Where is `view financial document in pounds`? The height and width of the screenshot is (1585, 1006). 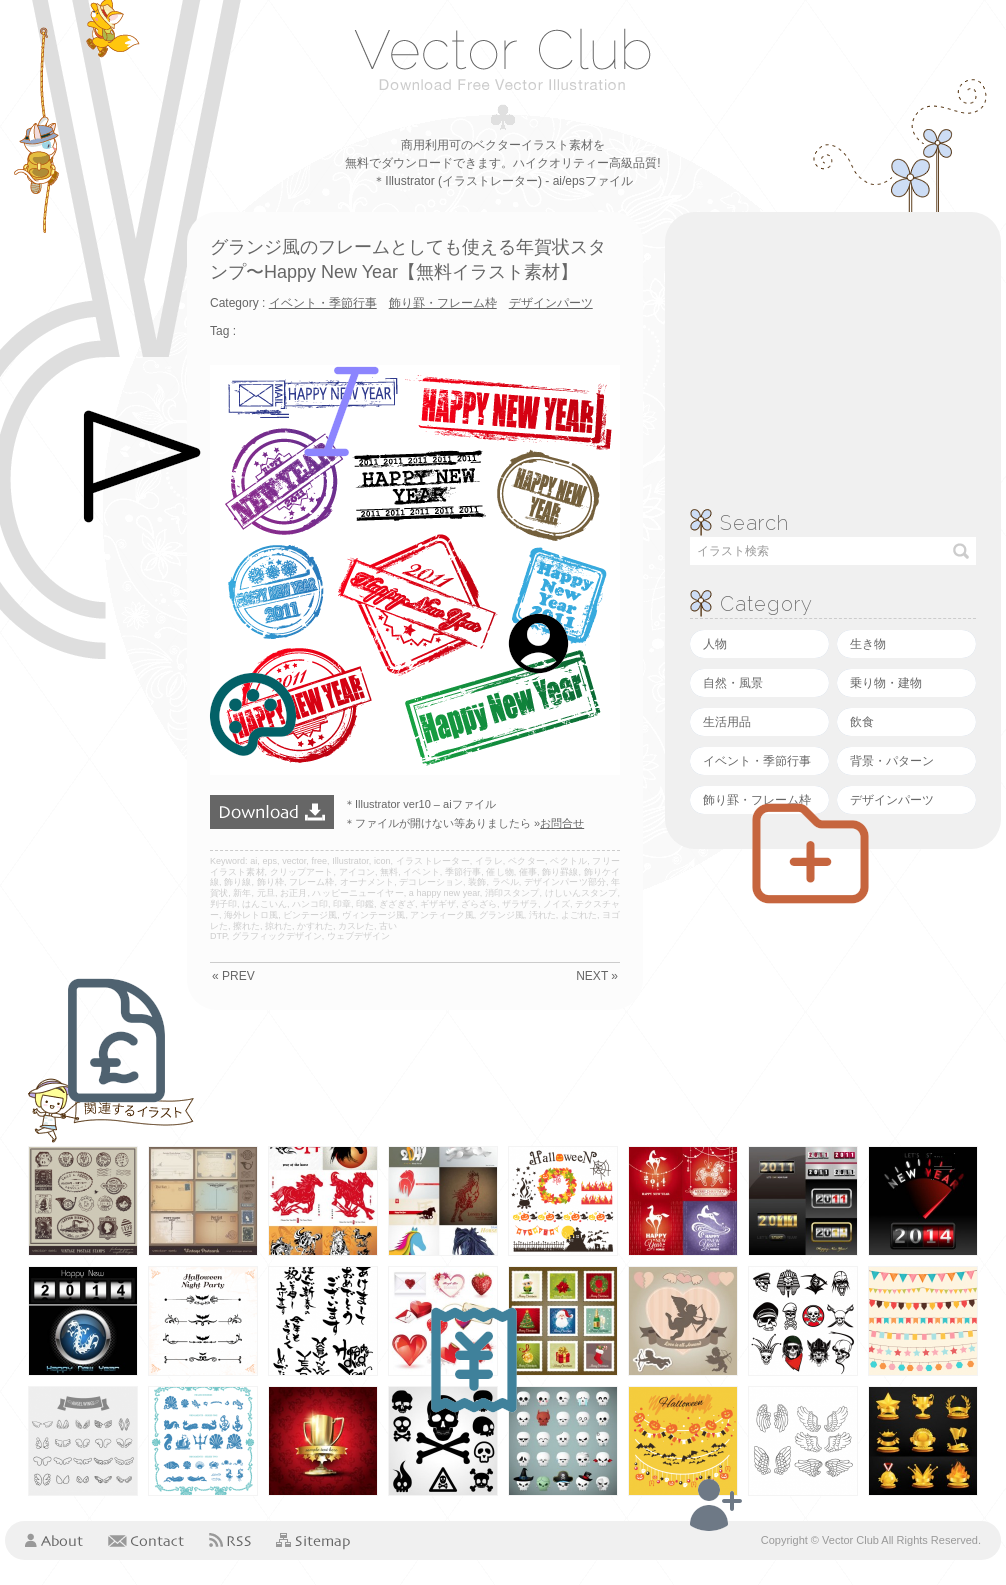 view financial document in pounds is located at coordinates (116, 1040).